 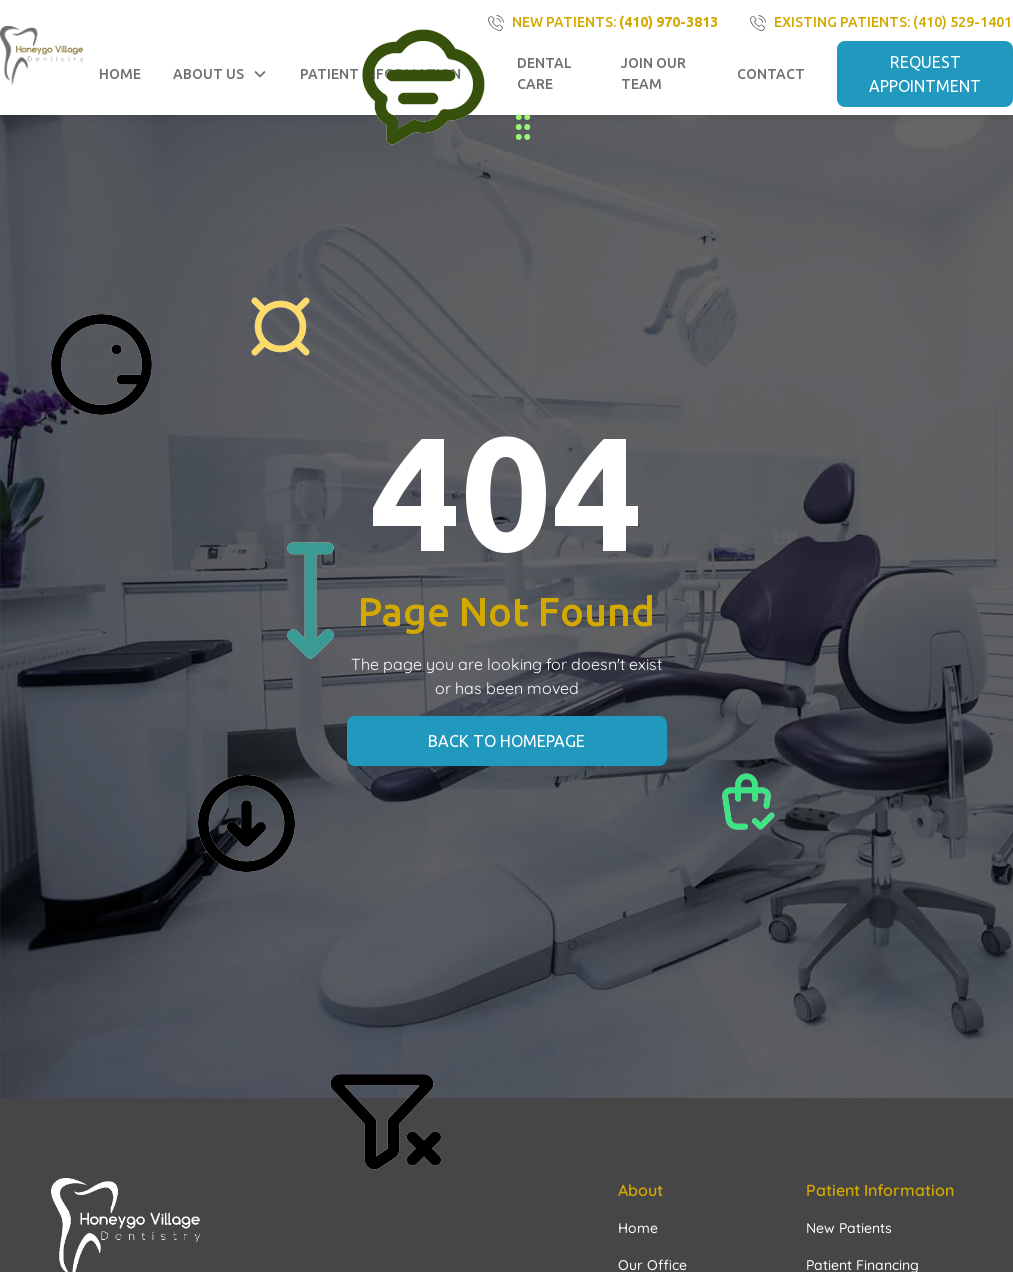 I want to click on purchase completed successfully, so click(x=746, y=801).